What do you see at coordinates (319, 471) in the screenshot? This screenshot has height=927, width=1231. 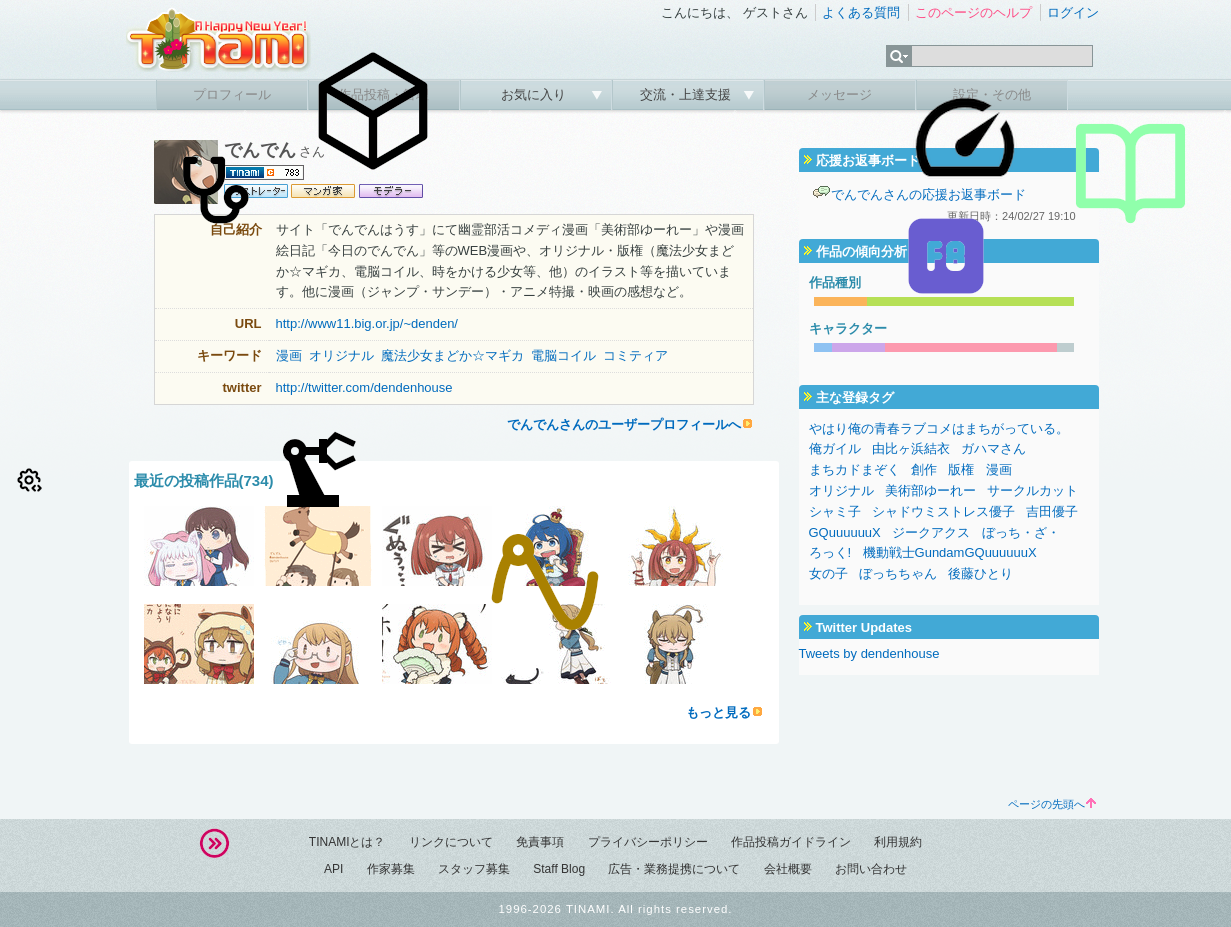 I see `access precision manufacturing settings` at bounding box center [319, 471].